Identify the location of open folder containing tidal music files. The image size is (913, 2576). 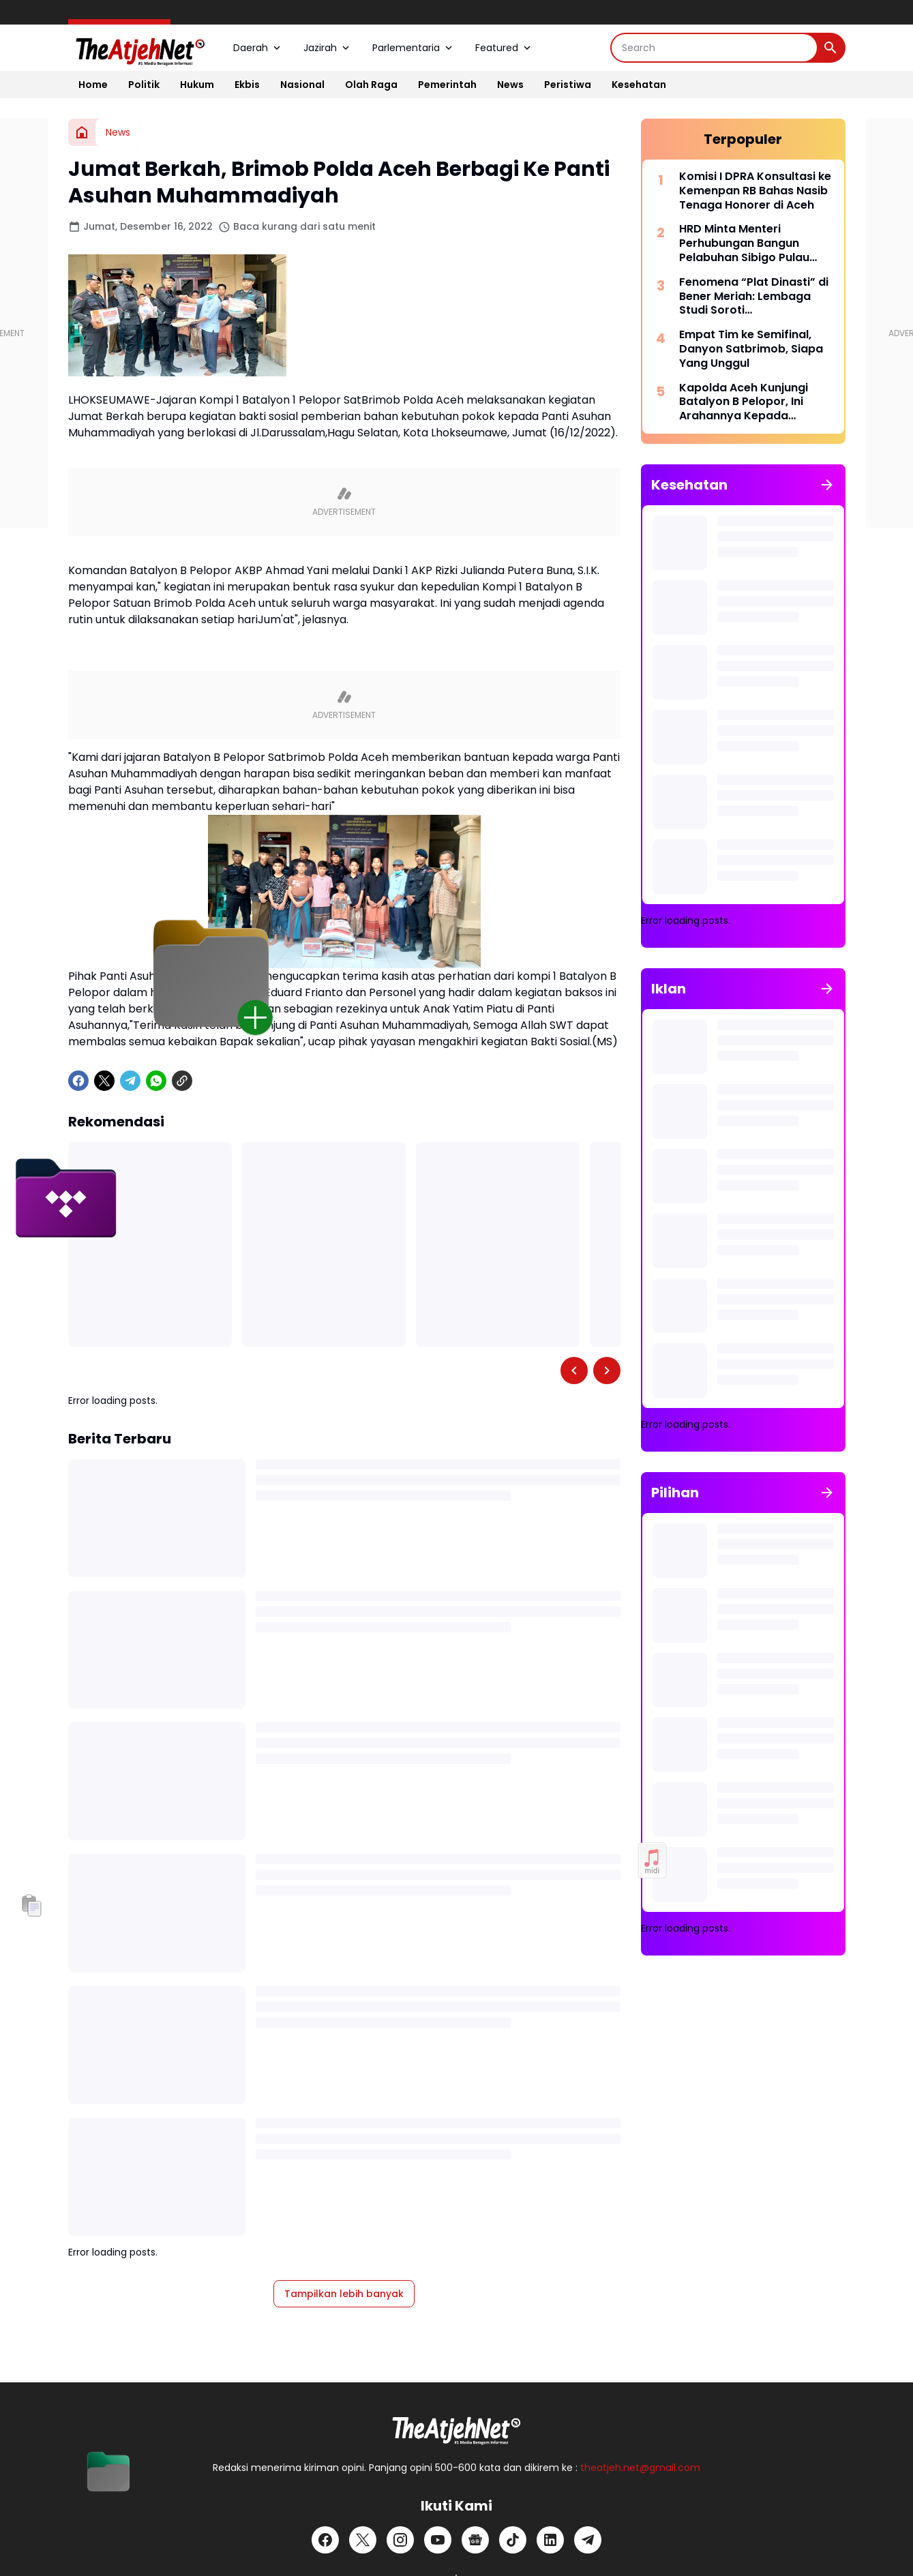
(65, 1201).